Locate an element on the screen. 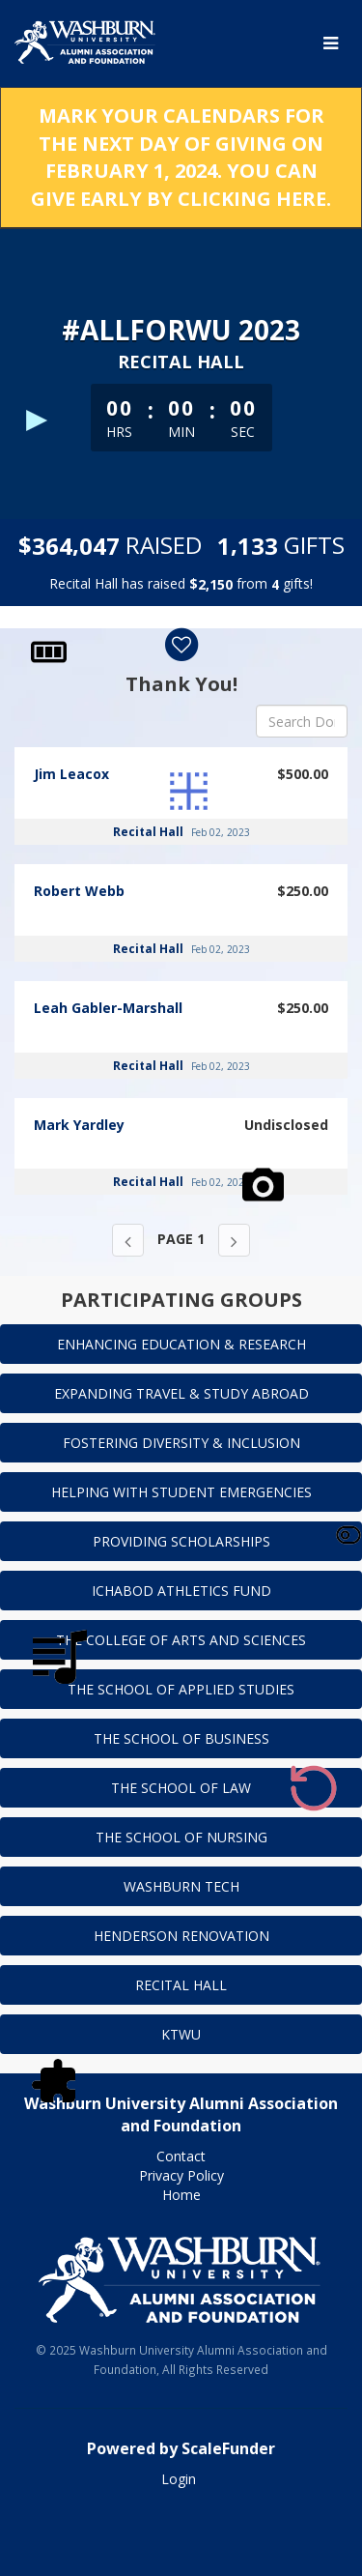 This screenshot has width=362, height=2576. toggle switch in off position is located at coordinates (348, 1535).